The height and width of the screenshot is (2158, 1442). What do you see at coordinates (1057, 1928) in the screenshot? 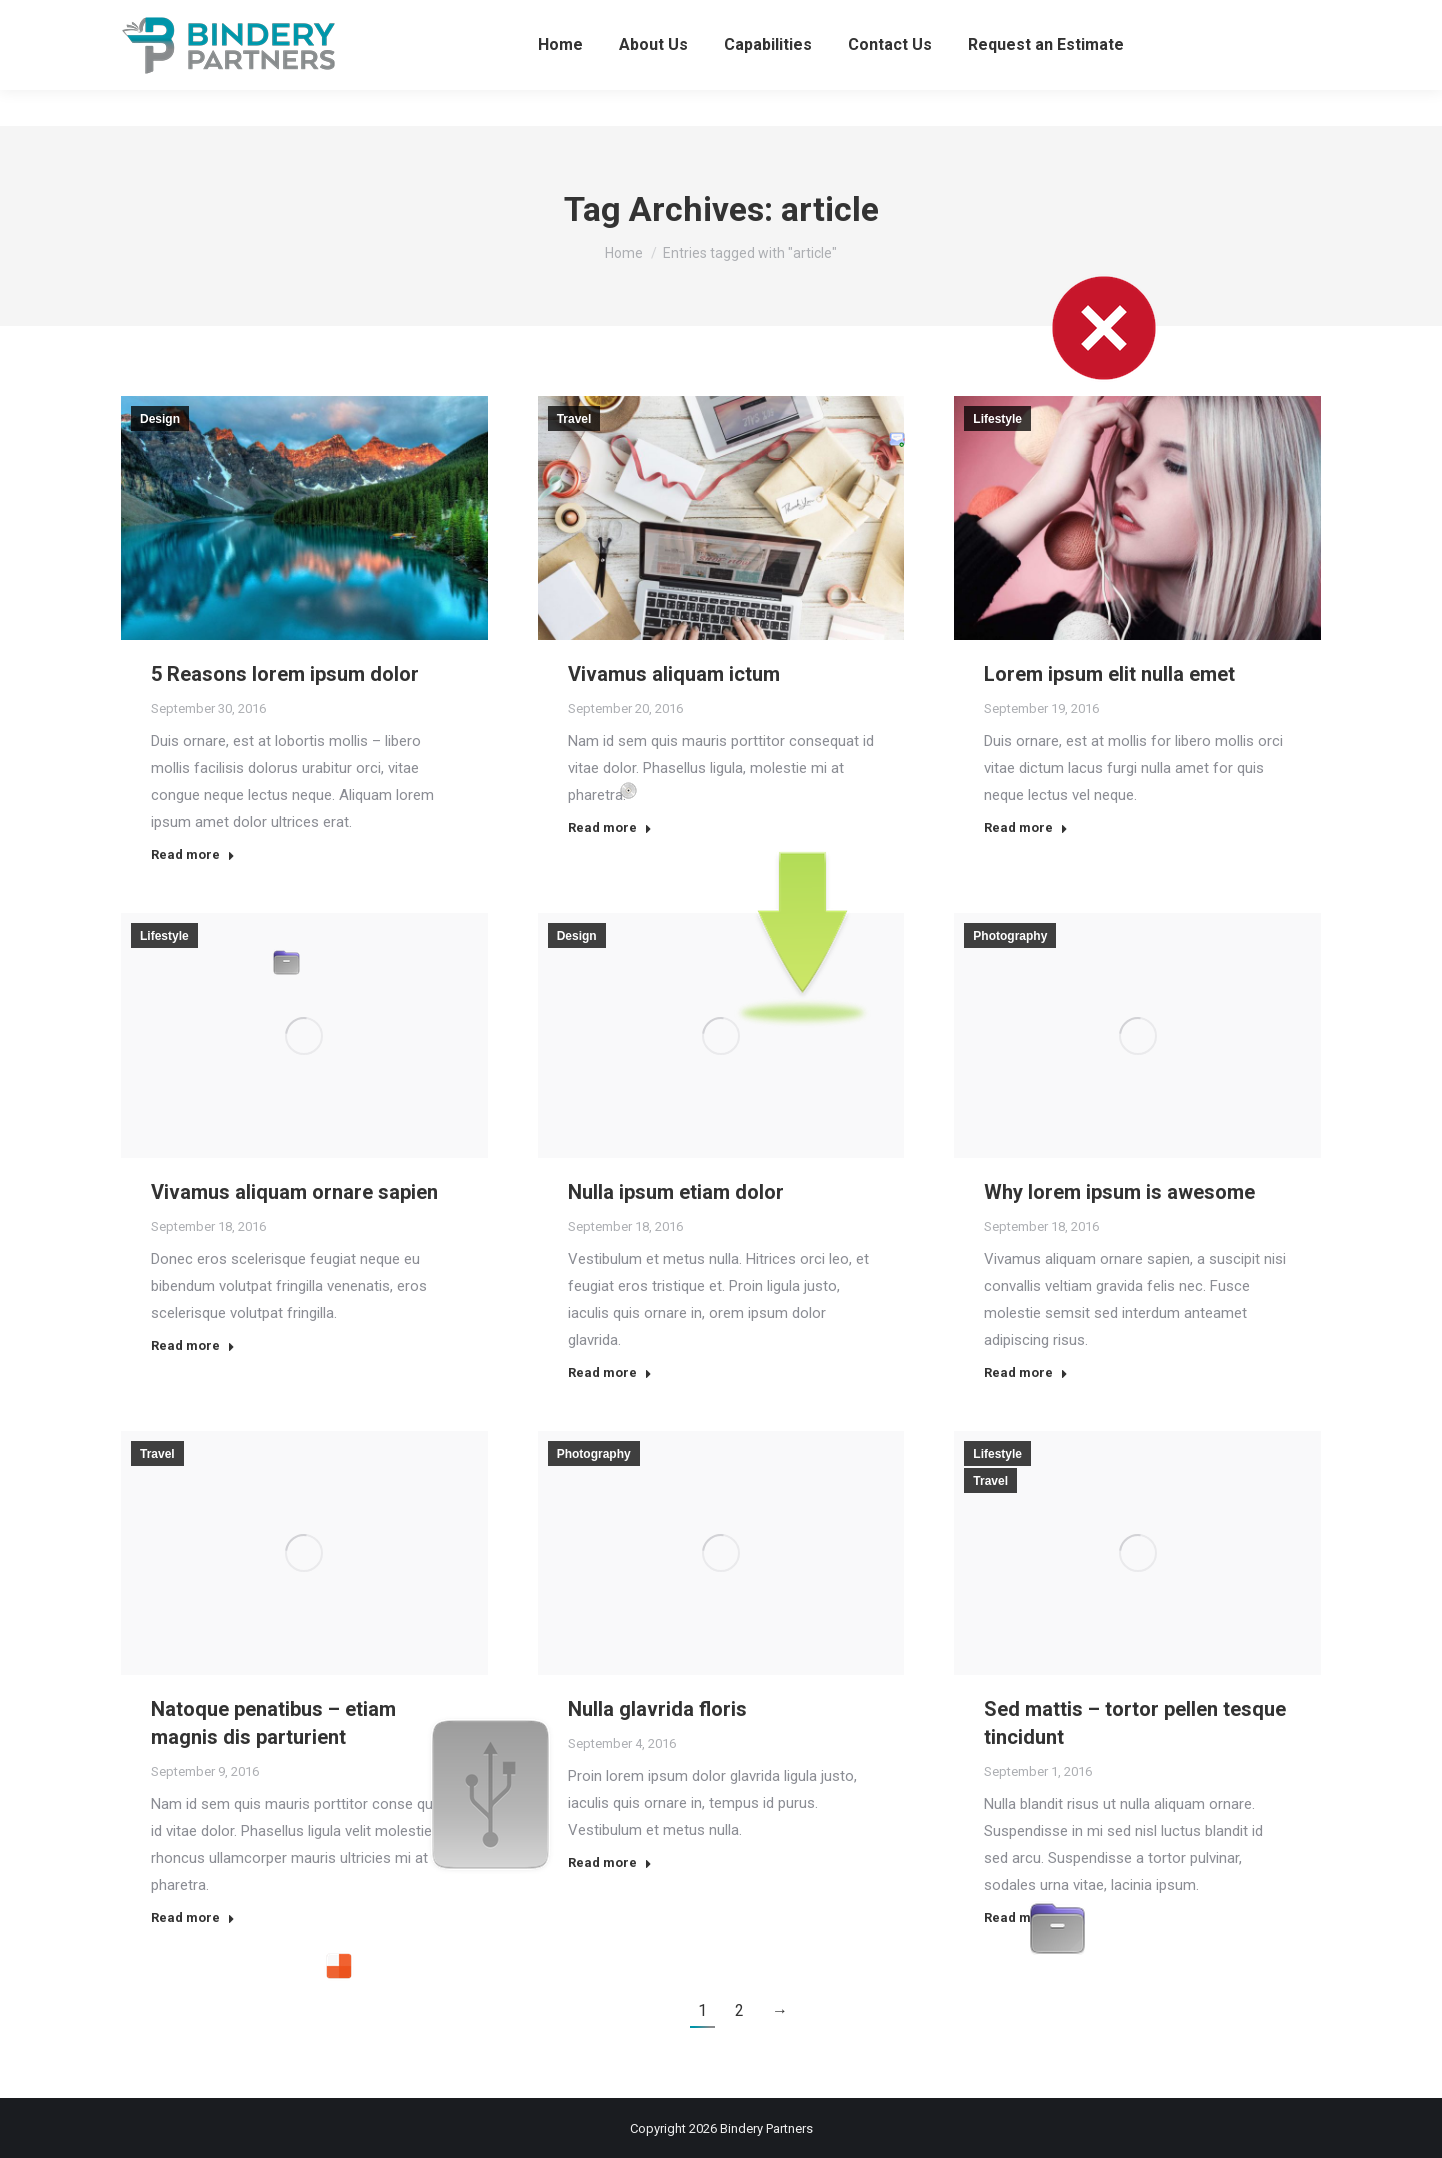
I see `open the file manager` at bounding box center [1057, 1928].